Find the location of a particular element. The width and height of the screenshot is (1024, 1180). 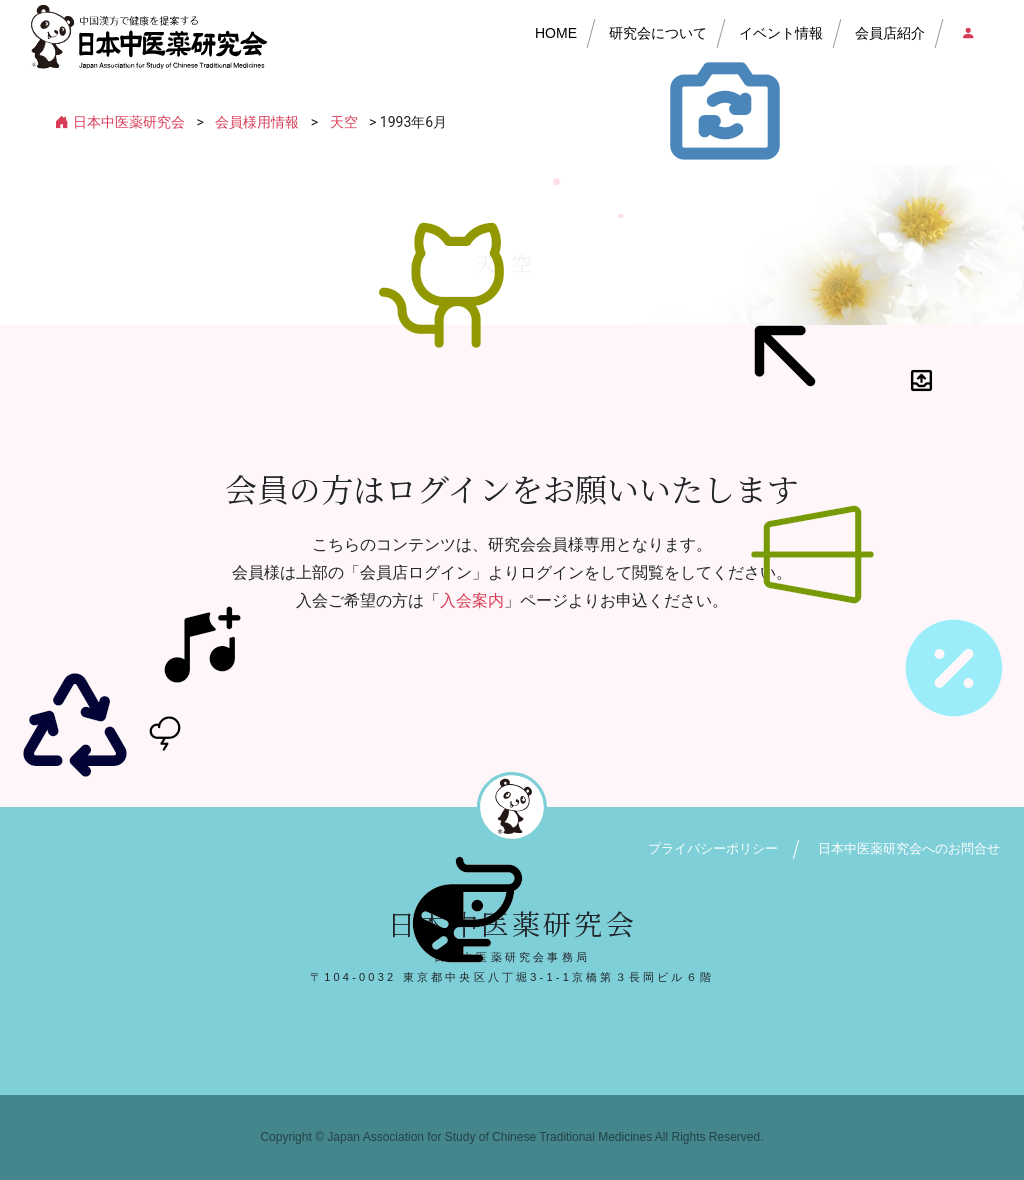

filter or browse seafood menu items is located at coordinates (467, 911).